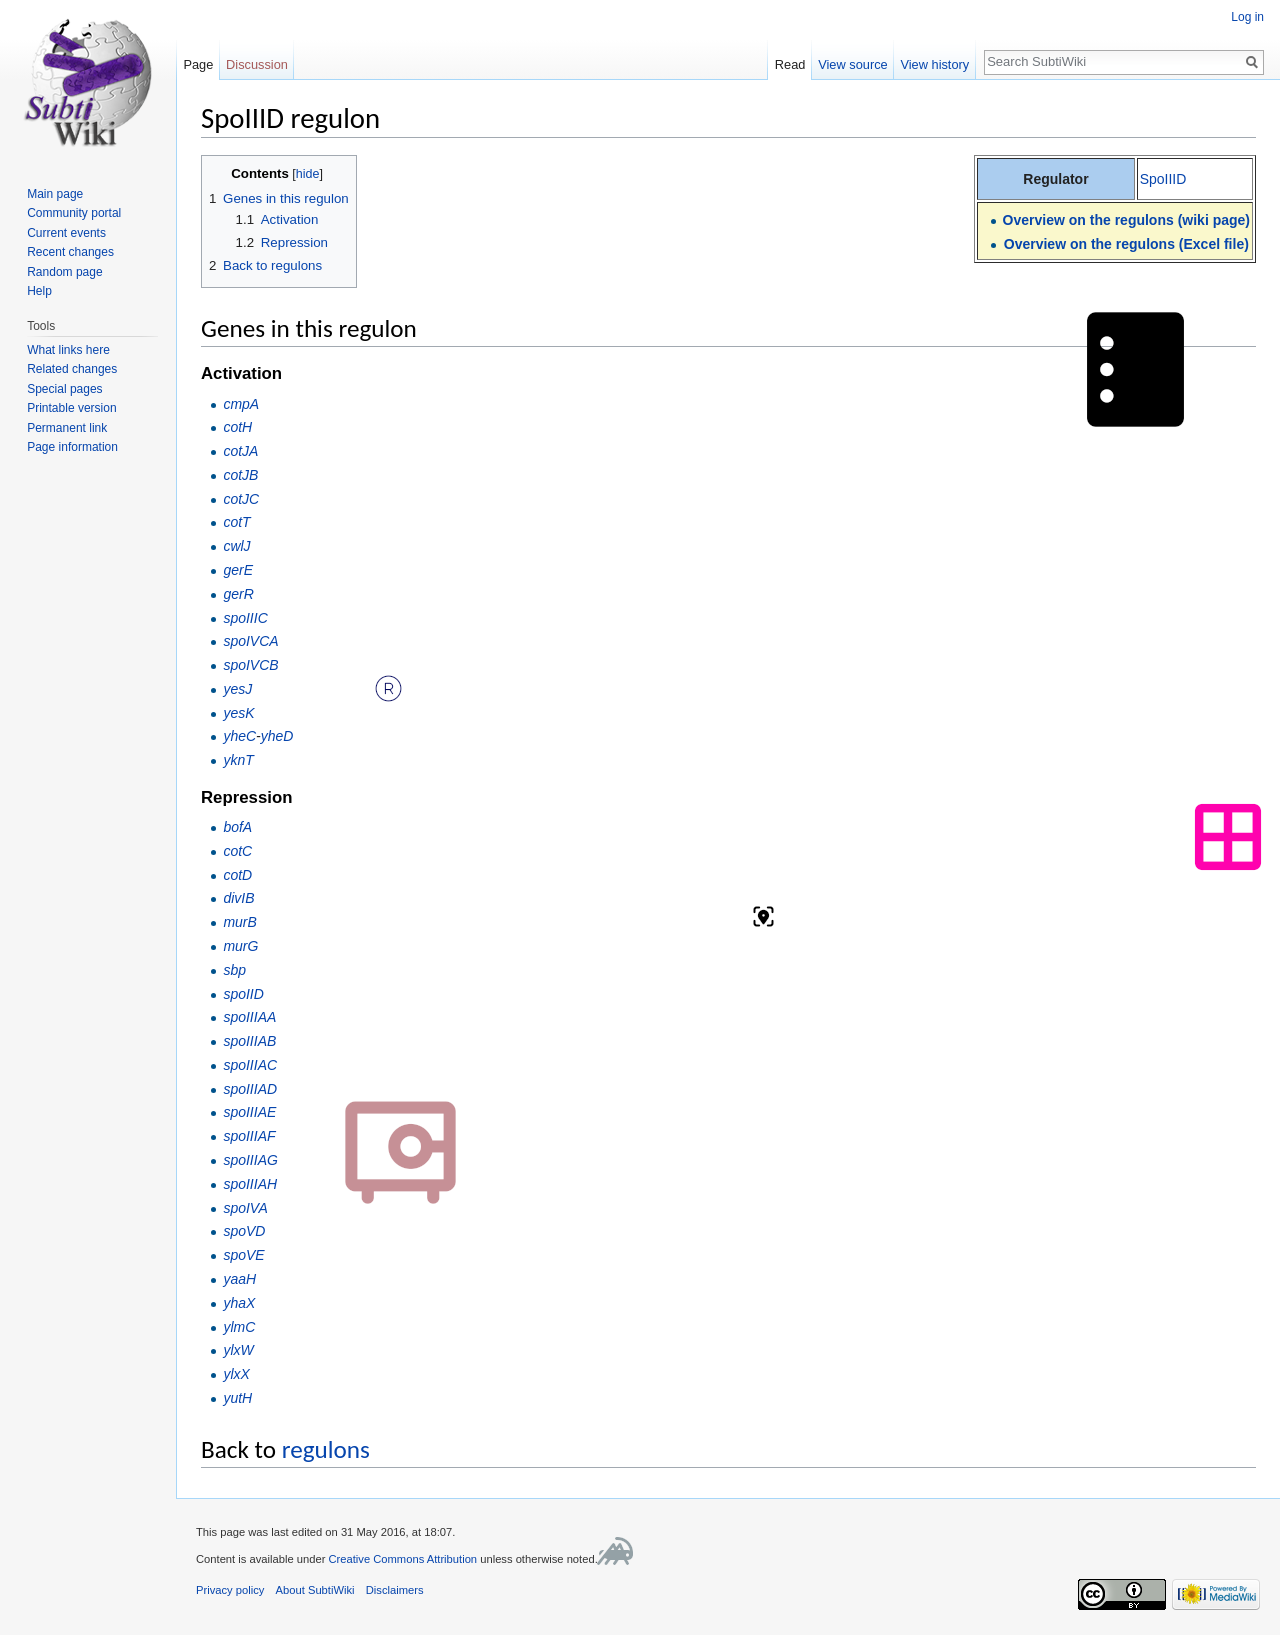 The width and height of the screenshot is (1280, 1635). I want to click on access secure storage or vault, so click(400, 1148).